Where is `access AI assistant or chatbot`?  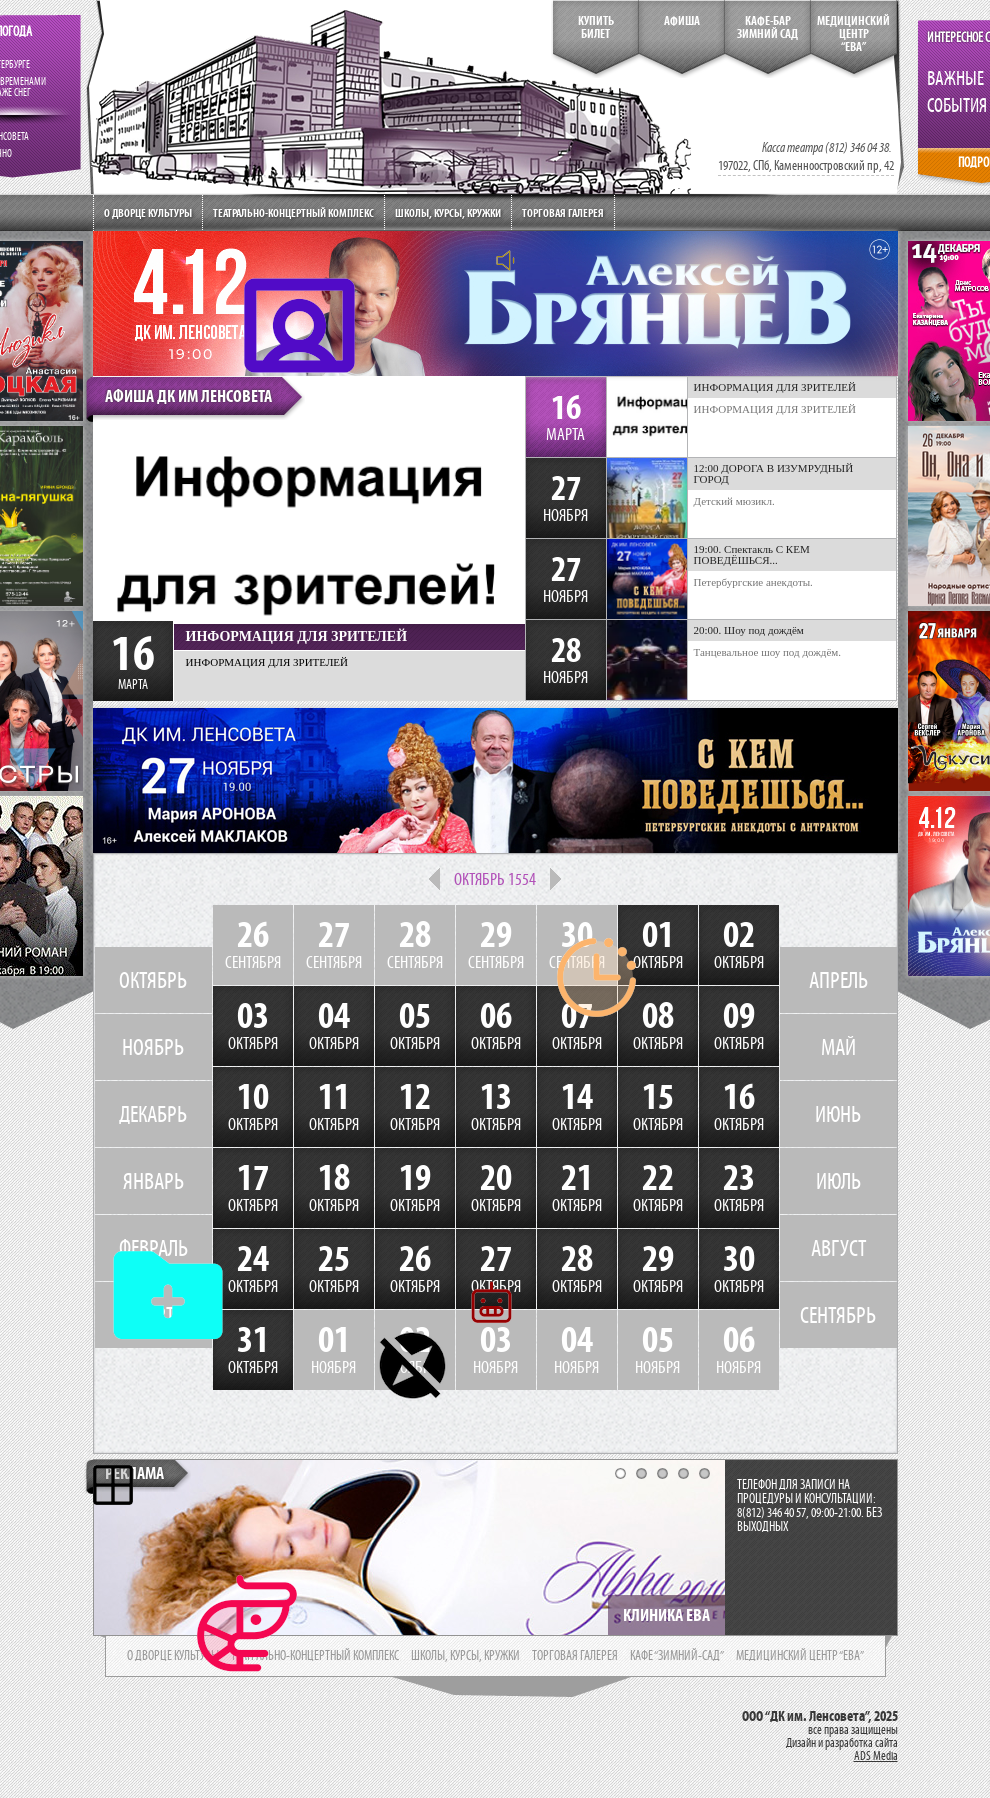 access AI assistant or chatbot is located at coordinates (491, 1304).